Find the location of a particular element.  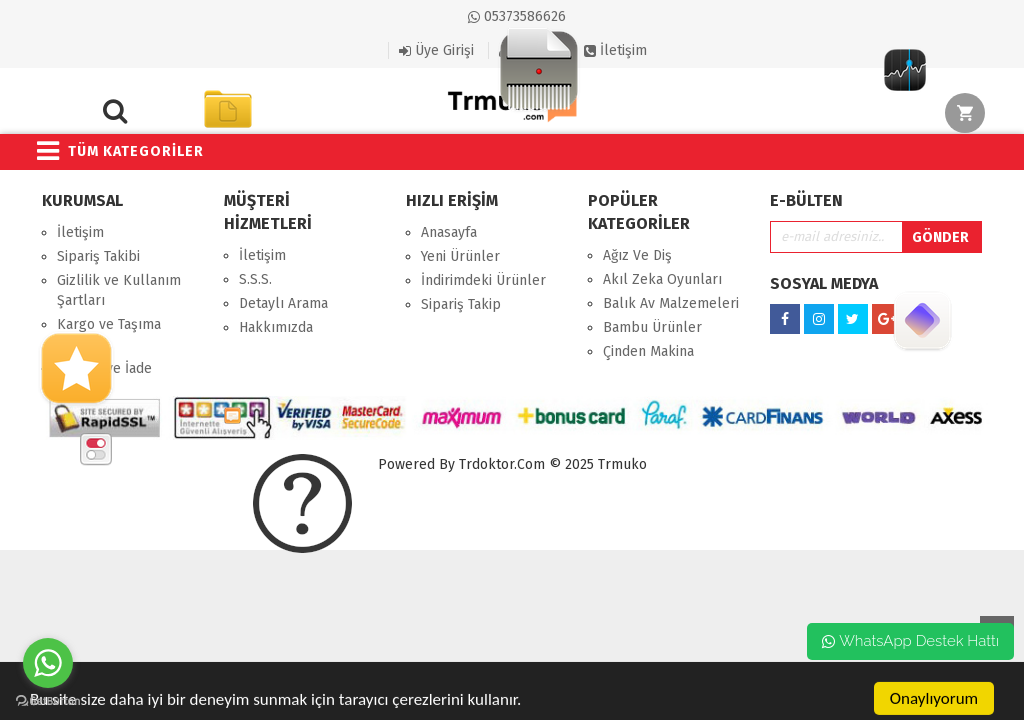

access help or support resources is located at coordinates (302, 503).